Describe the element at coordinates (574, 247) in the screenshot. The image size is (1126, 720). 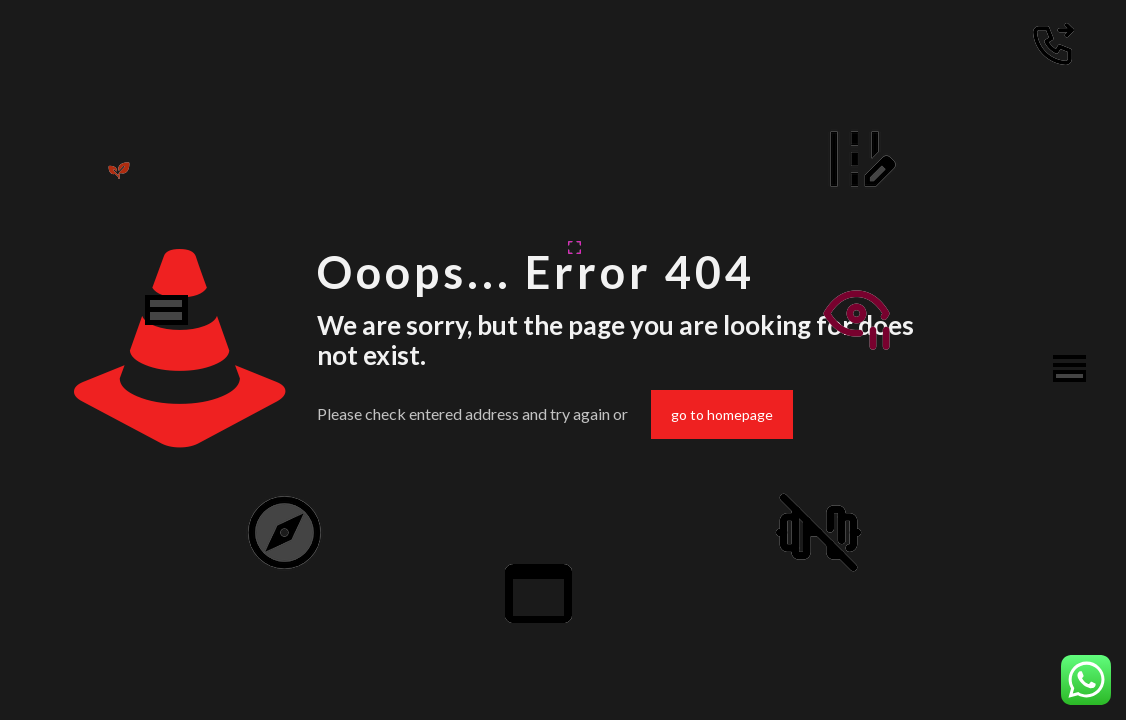
I see `enter full screen mode` at that location.